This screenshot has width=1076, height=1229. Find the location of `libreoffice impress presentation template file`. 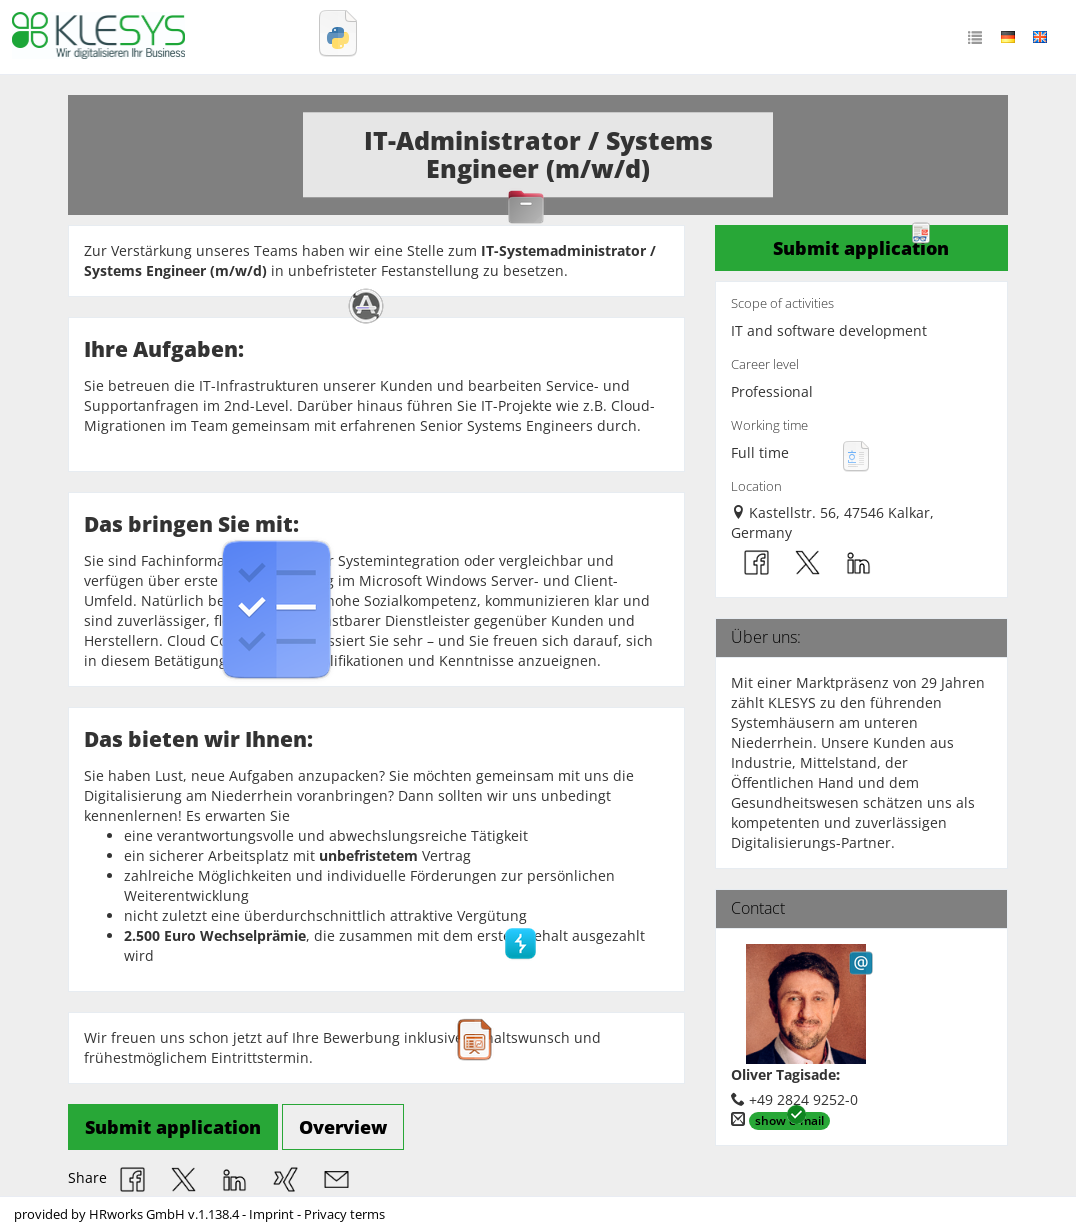

libreoffice impress presentation template file is located at coordinates (474, 1039).